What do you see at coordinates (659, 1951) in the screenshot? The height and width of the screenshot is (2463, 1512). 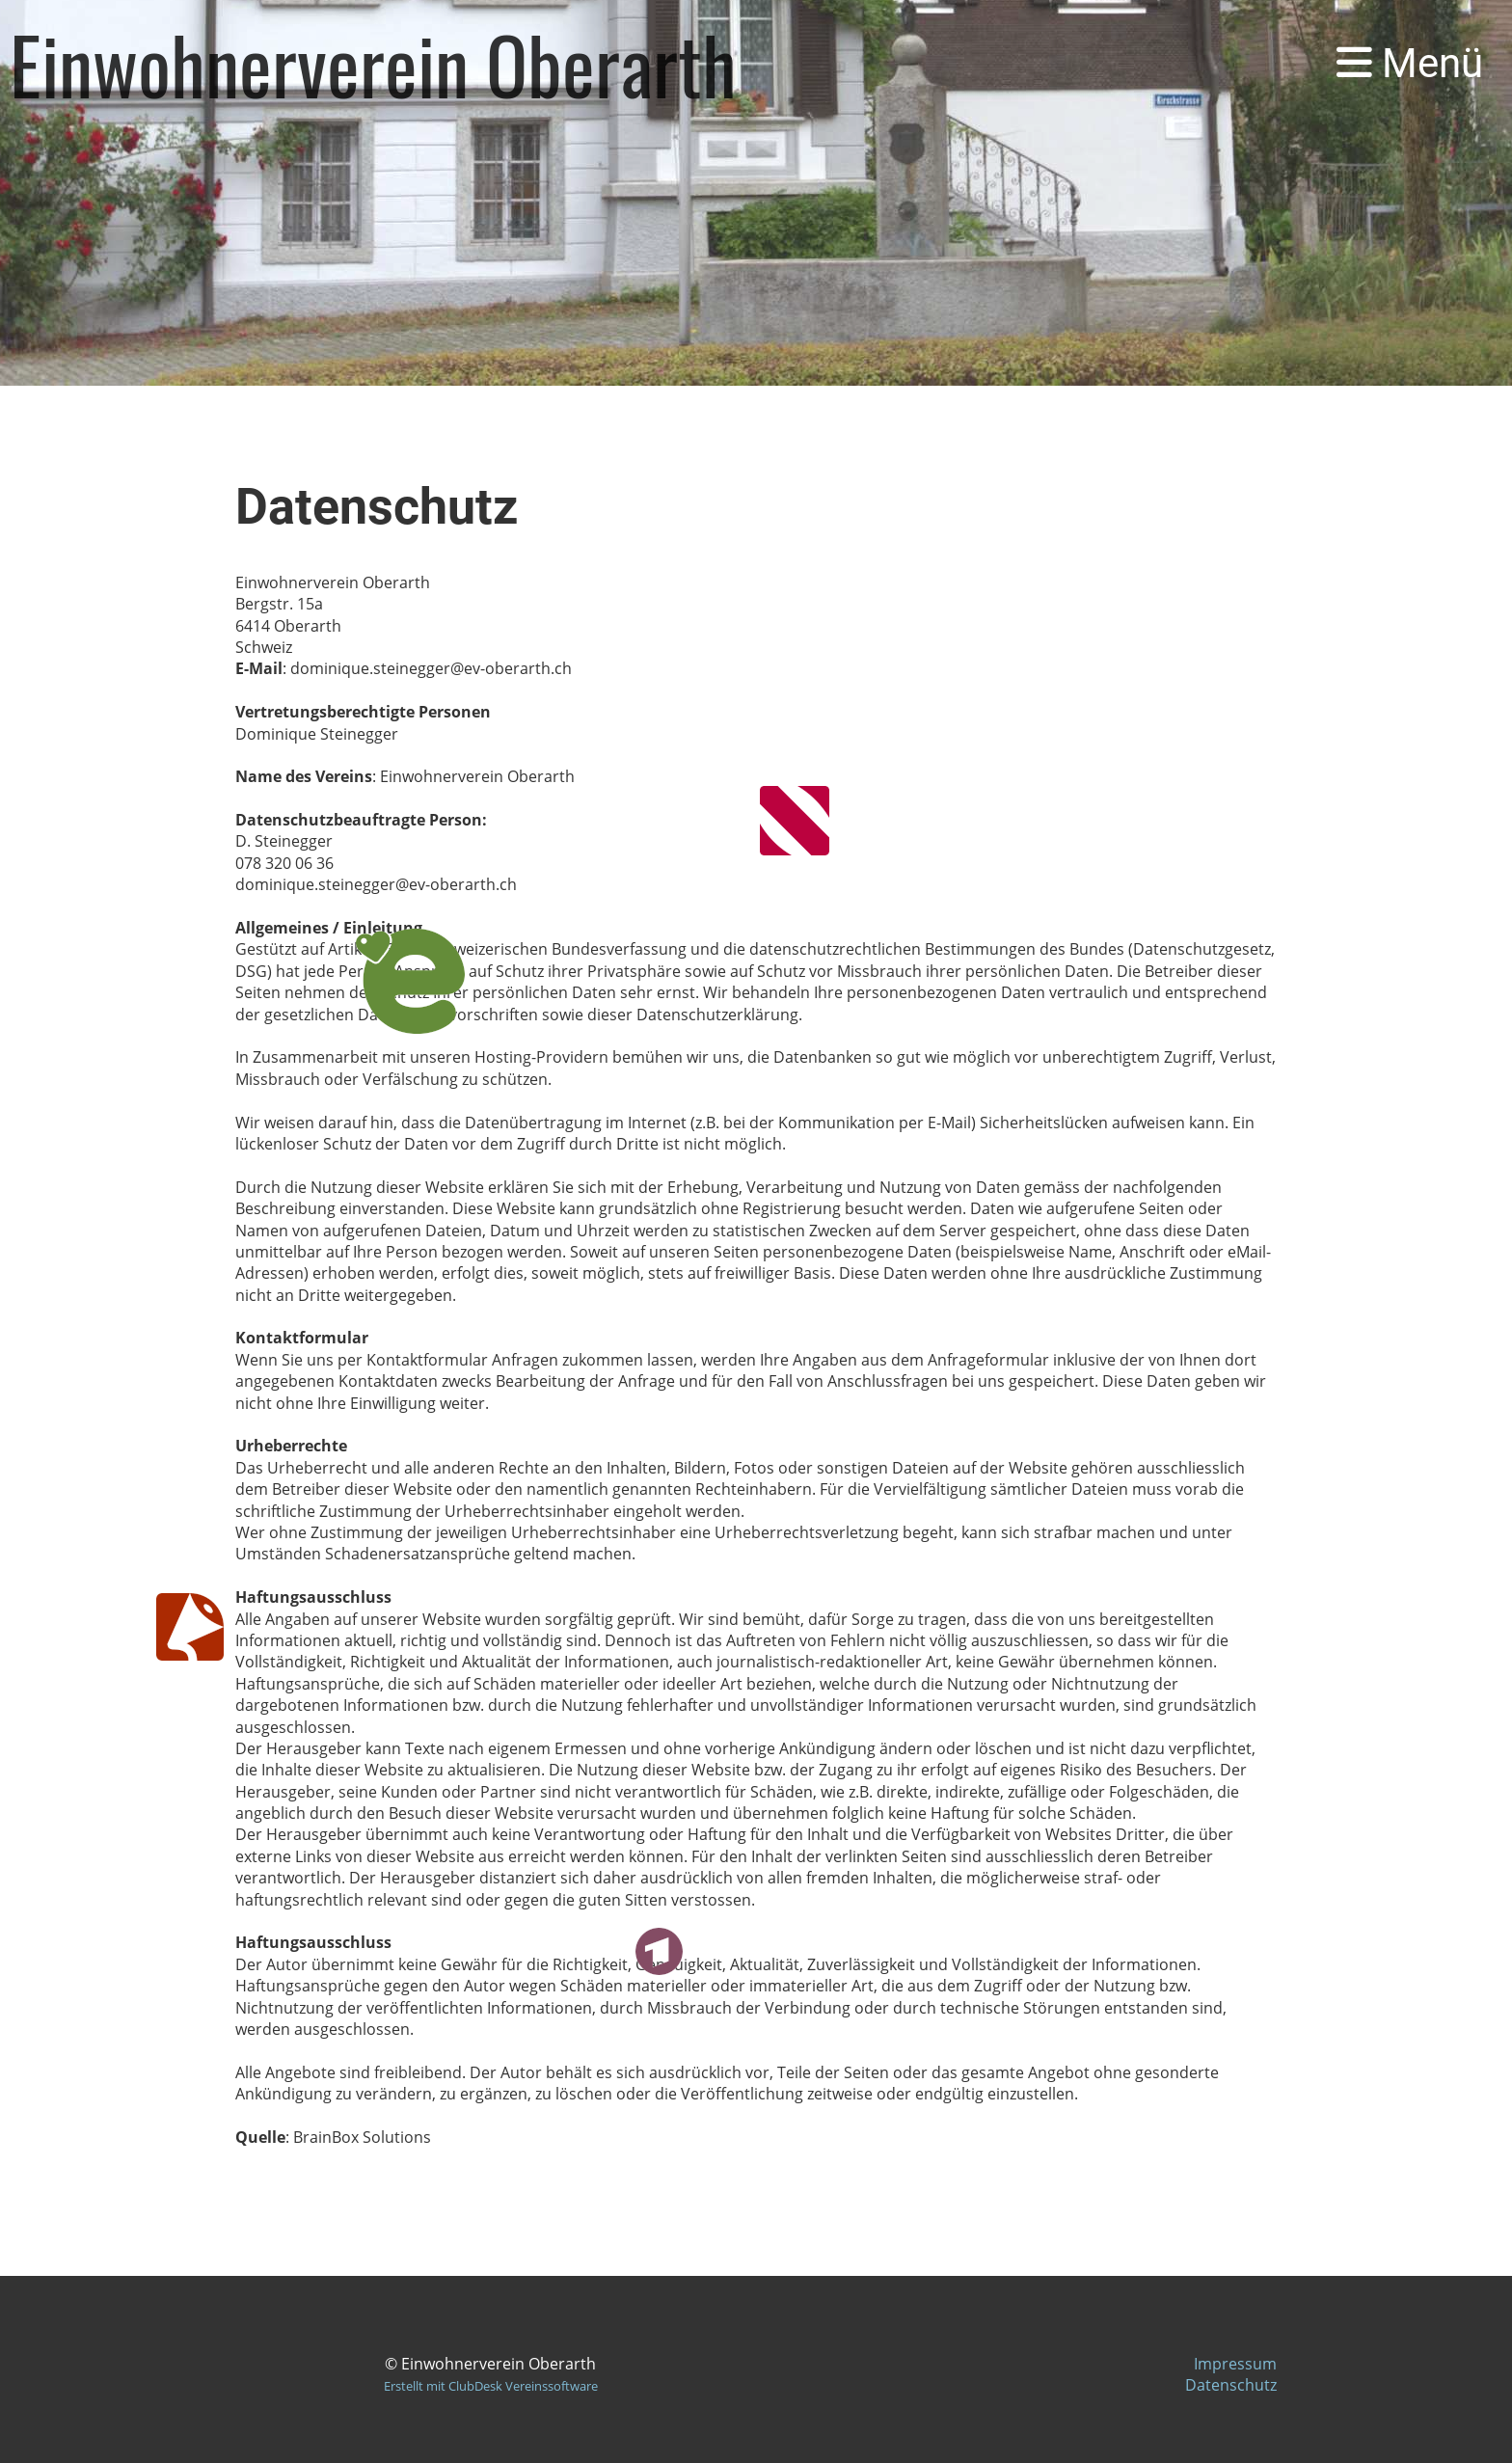 I see `das erste german television network logo` at bounding box center [659, 1951].